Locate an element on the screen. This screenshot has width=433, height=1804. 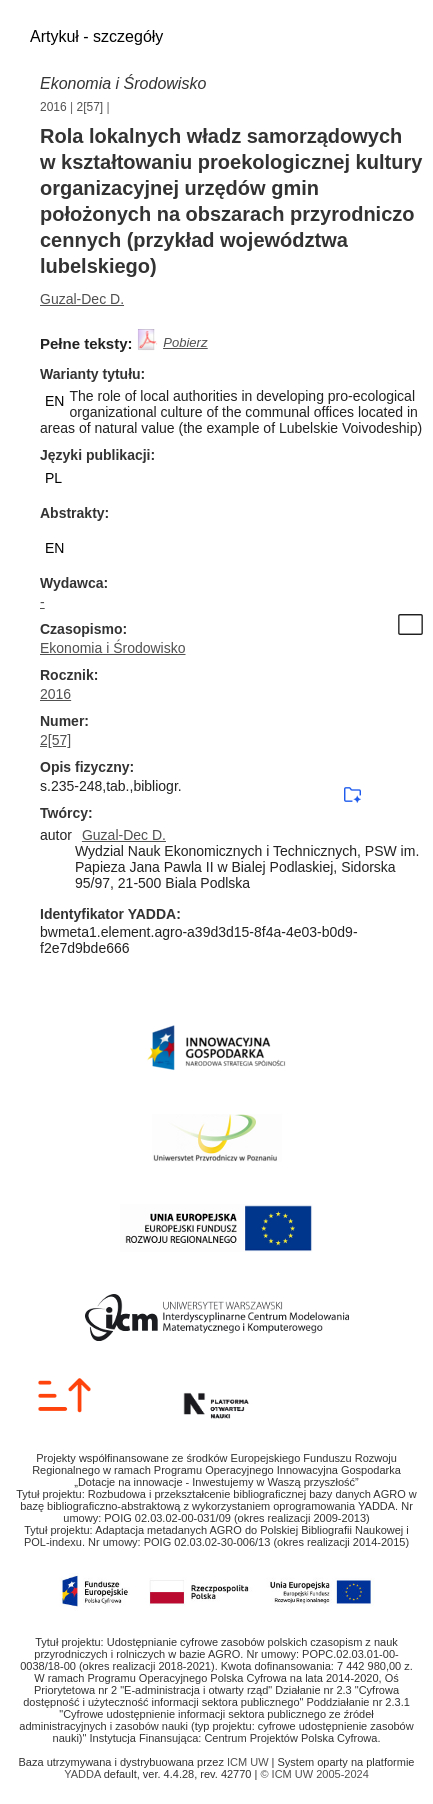
select or crop a rectangular area is located at coordinates (410, 624).